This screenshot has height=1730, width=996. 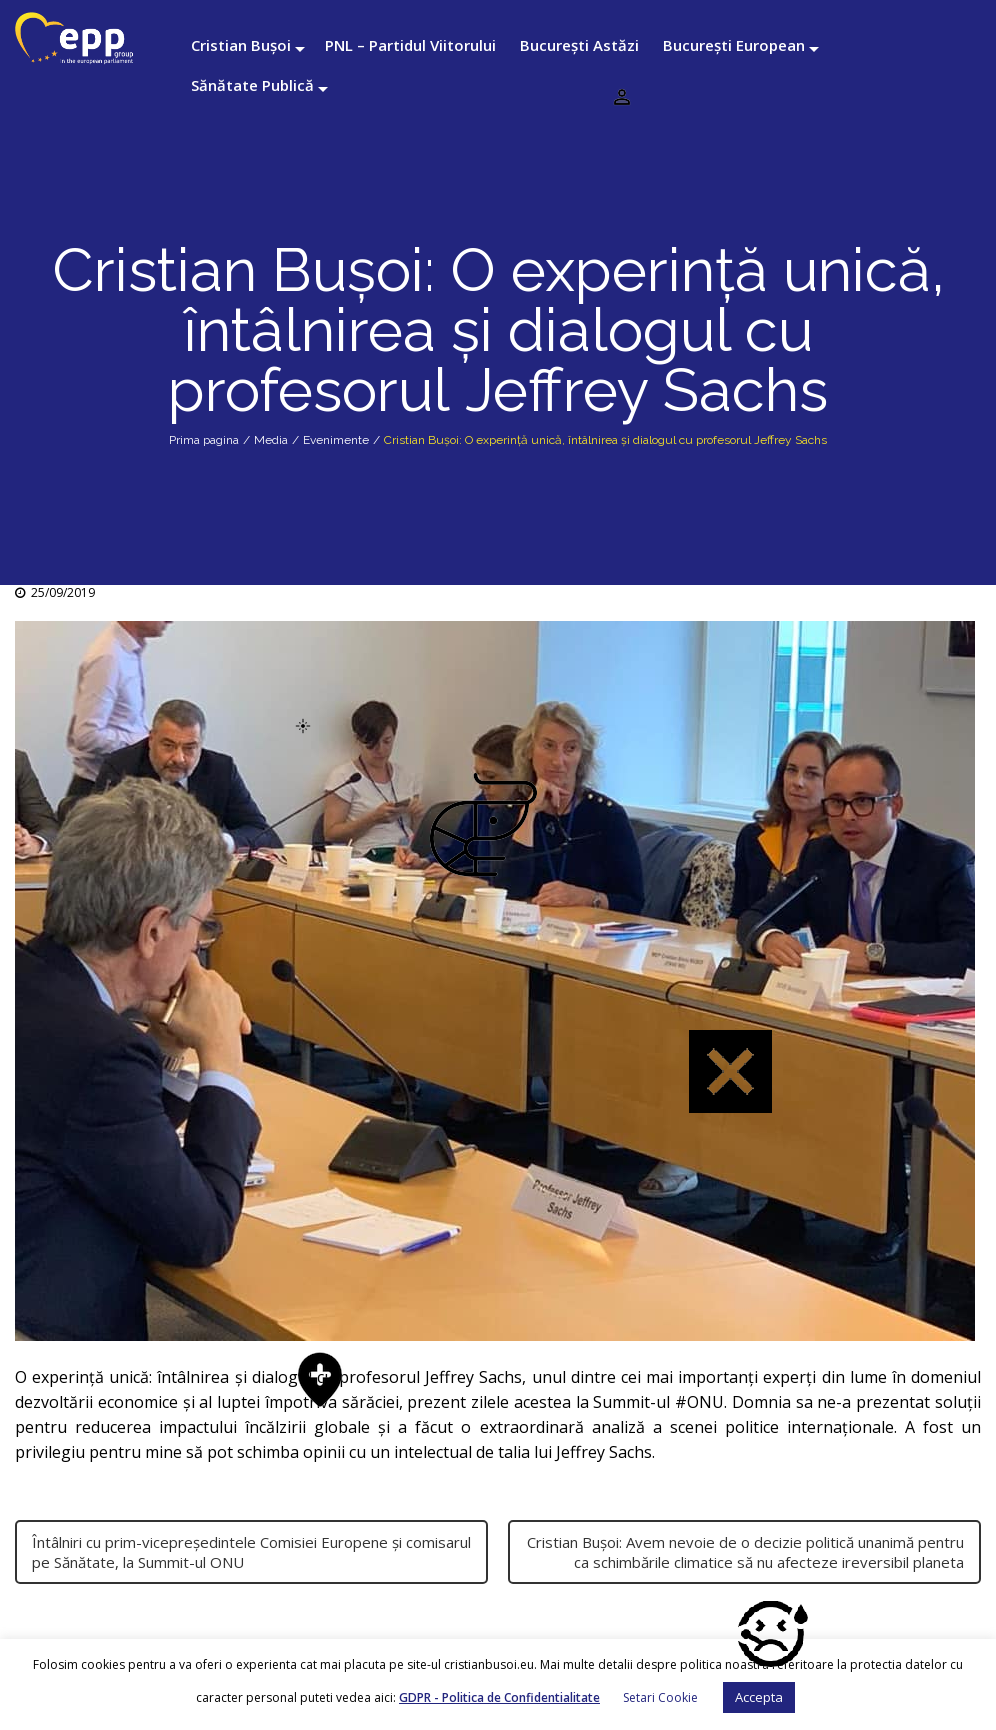 What do you see at coordinates (730, 1071) in the screenshot?
I see `close or dismiss a dialog` at bounding box center [730, 1071].